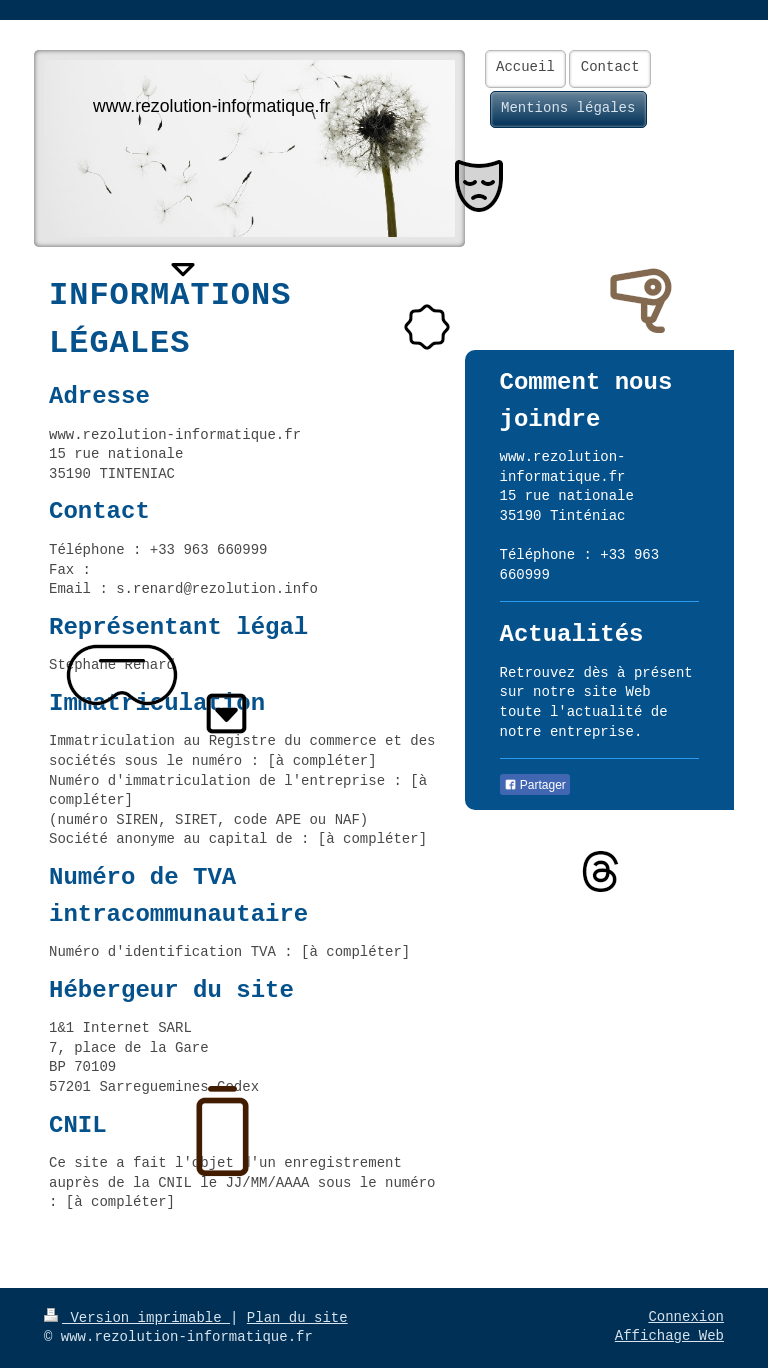 This screenshot has height=1368, width=768. What do you see at coordinates (183, 268) in the screenshot?
I see `expand dropdown menu` at bounding box center [183, 268].